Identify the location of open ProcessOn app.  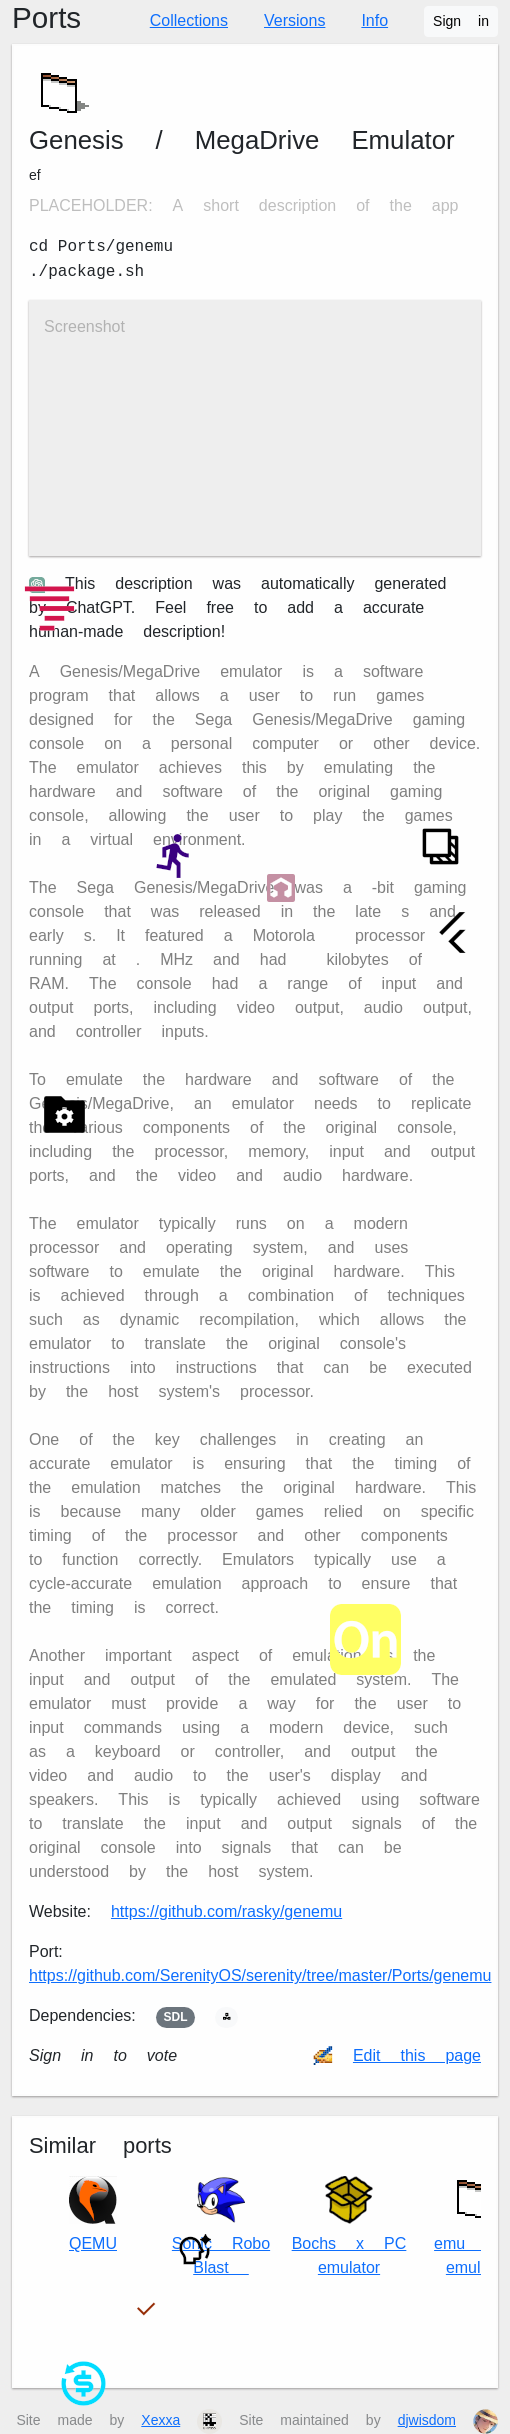
(365, 1639).